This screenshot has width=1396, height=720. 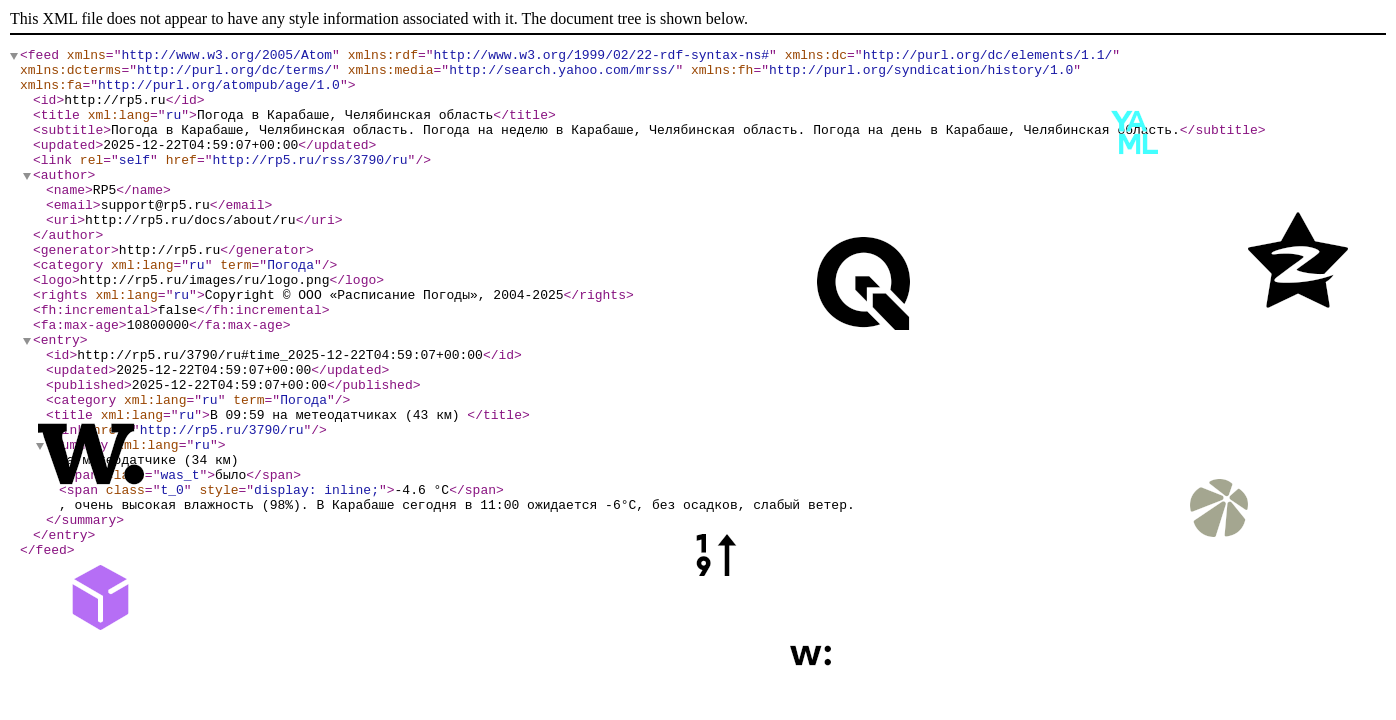 What do you see at coordinates (1219, 508) in the screenshot?
I see `cloud native buildpacks logo` at bounding box center [1219, 508].